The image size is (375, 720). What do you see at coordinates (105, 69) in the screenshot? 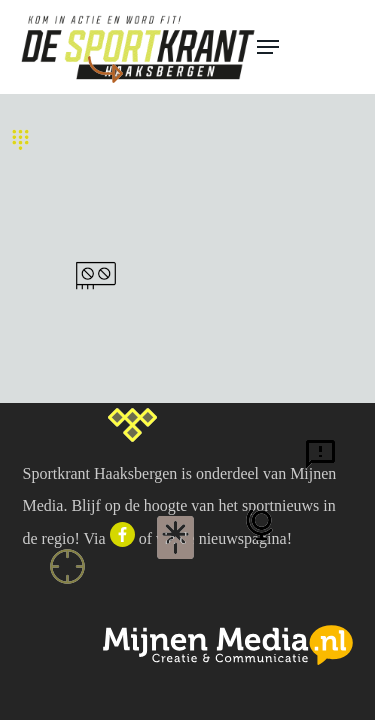
I see `reply to a message or comment` at bounding box center [105, 69].